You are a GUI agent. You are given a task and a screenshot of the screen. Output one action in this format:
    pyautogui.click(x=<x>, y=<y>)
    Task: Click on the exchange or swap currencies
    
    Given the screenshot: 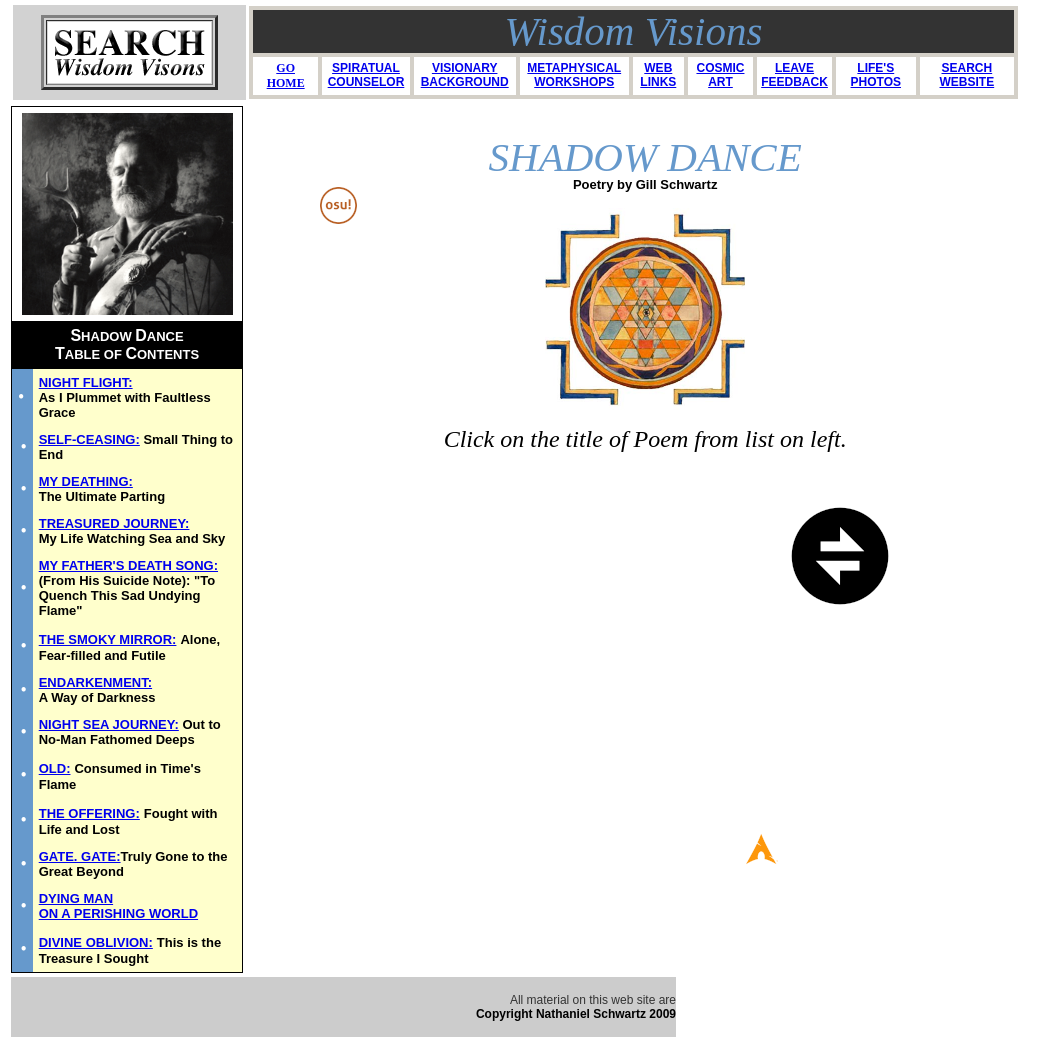 What is the action you would take?
    pyautogui.click(x=840, y=556)
    